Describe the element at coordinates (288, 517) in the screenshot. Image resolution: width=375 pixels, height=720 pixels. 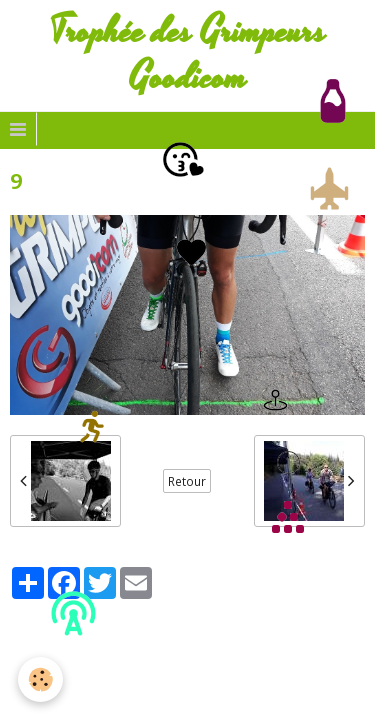
I see `view stacked or layered resources` at that location.